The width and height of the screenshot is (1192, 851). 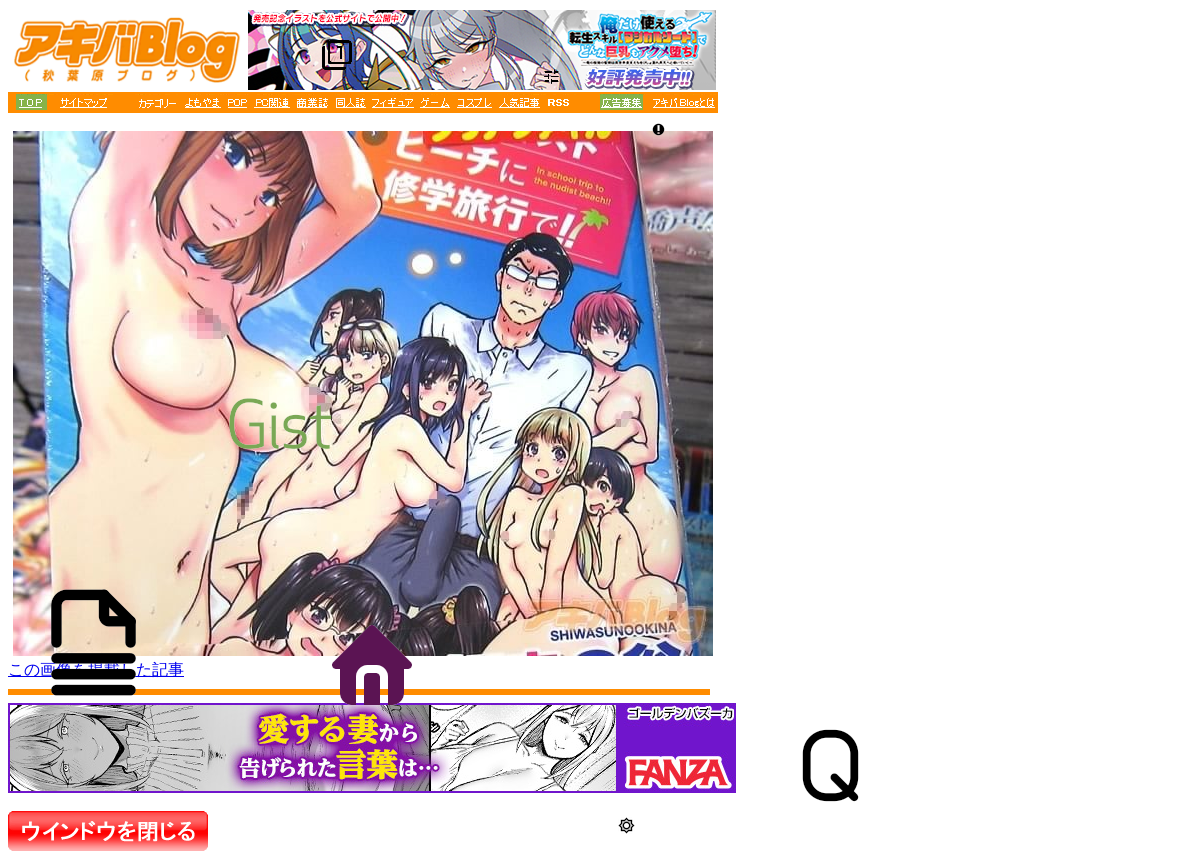 What do you see at coordinates (93, 642) in the screenshot?
I see `view stacked documents or file collection` at bounding box center [93, 642].